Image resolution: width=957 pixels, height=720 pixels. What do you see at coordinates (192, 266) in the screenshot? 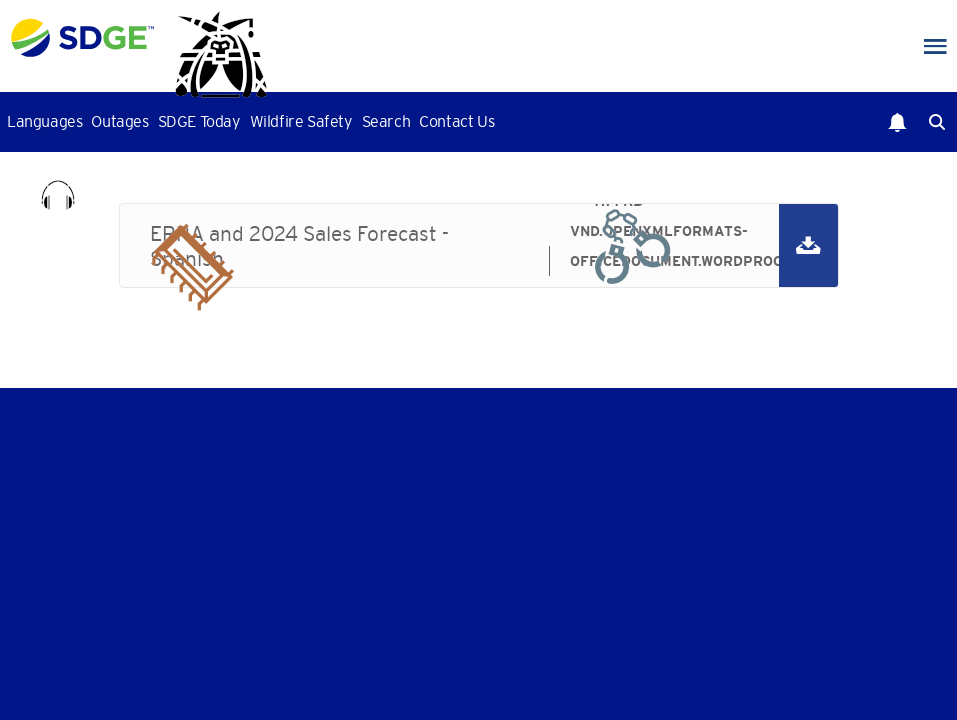
I see `view system memory or RAM usage` at bounding box center [192, 266].